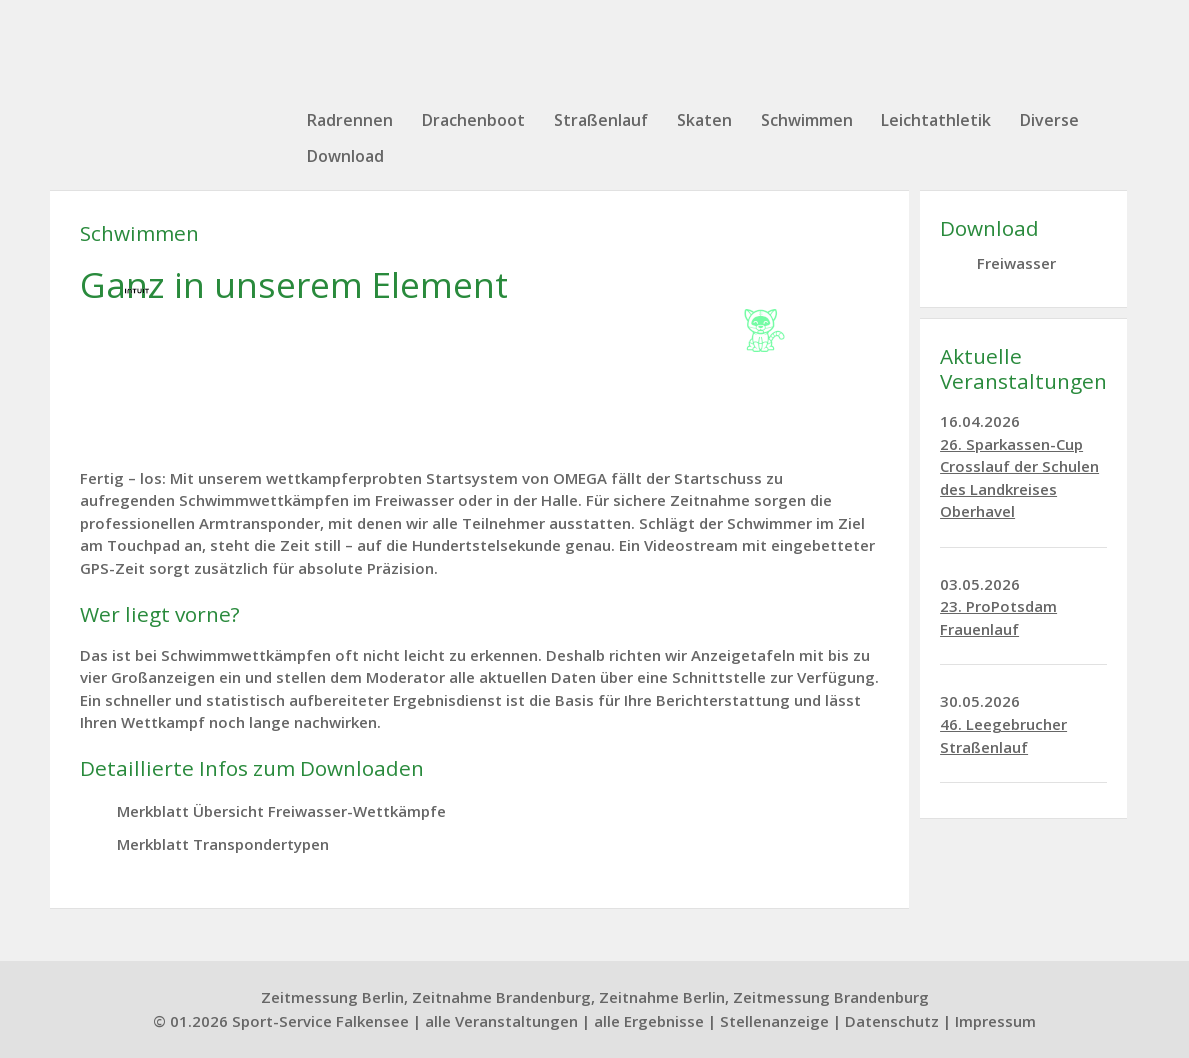  Describe the element at coordinates (764, 330) in the screenshot. I see `tekton CI/CD pipeline platform logo` at that location.